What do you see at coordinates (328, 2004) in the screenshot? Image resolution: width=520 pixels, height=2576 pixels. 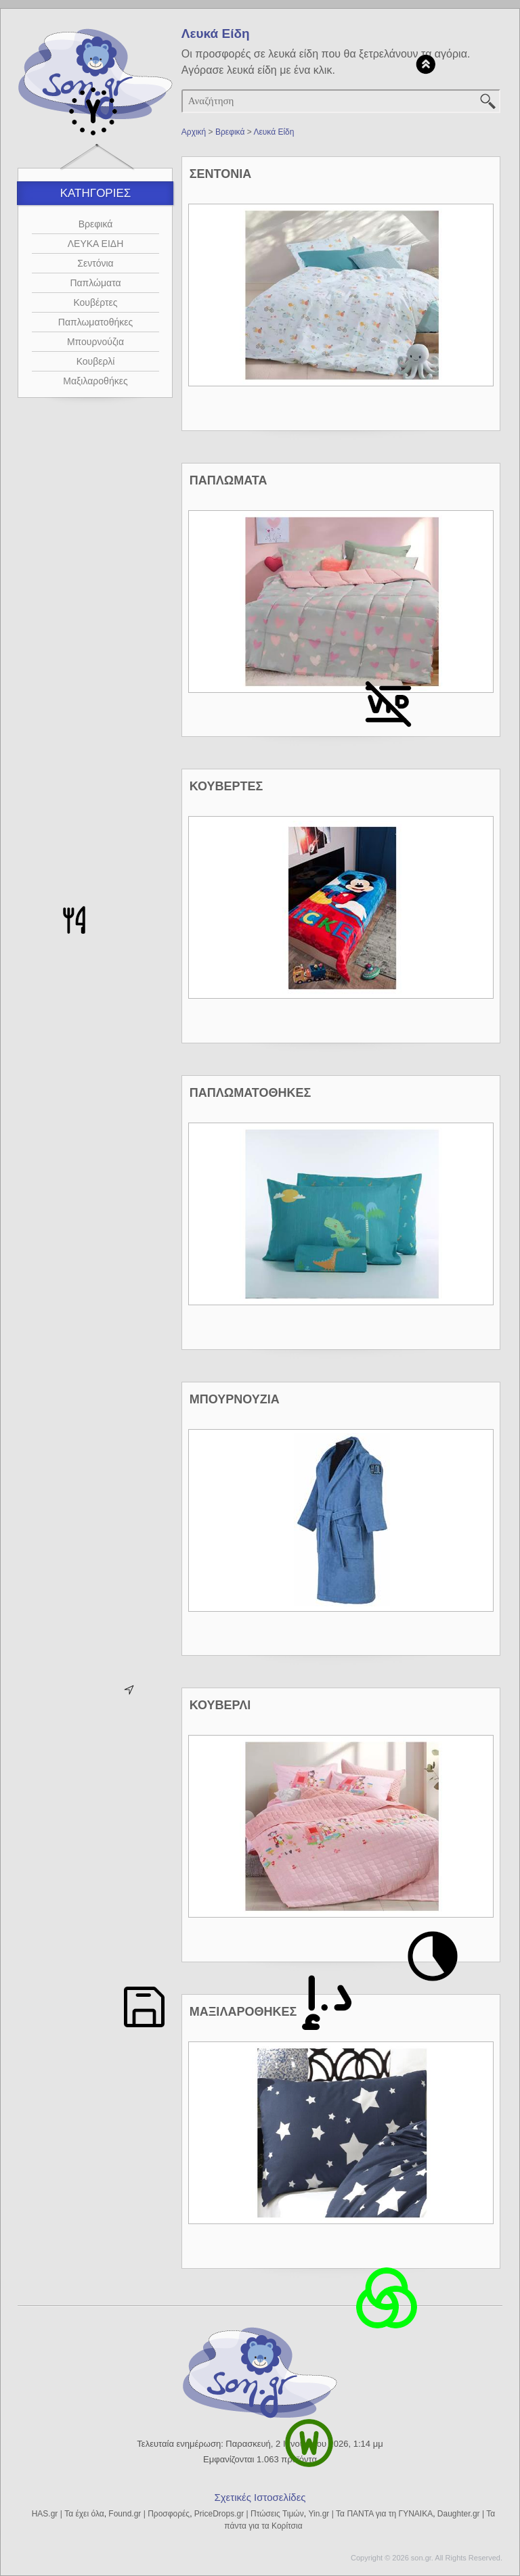 I see `indicates price or amount in UAE dirhams` at bounding box center [328, 2004].